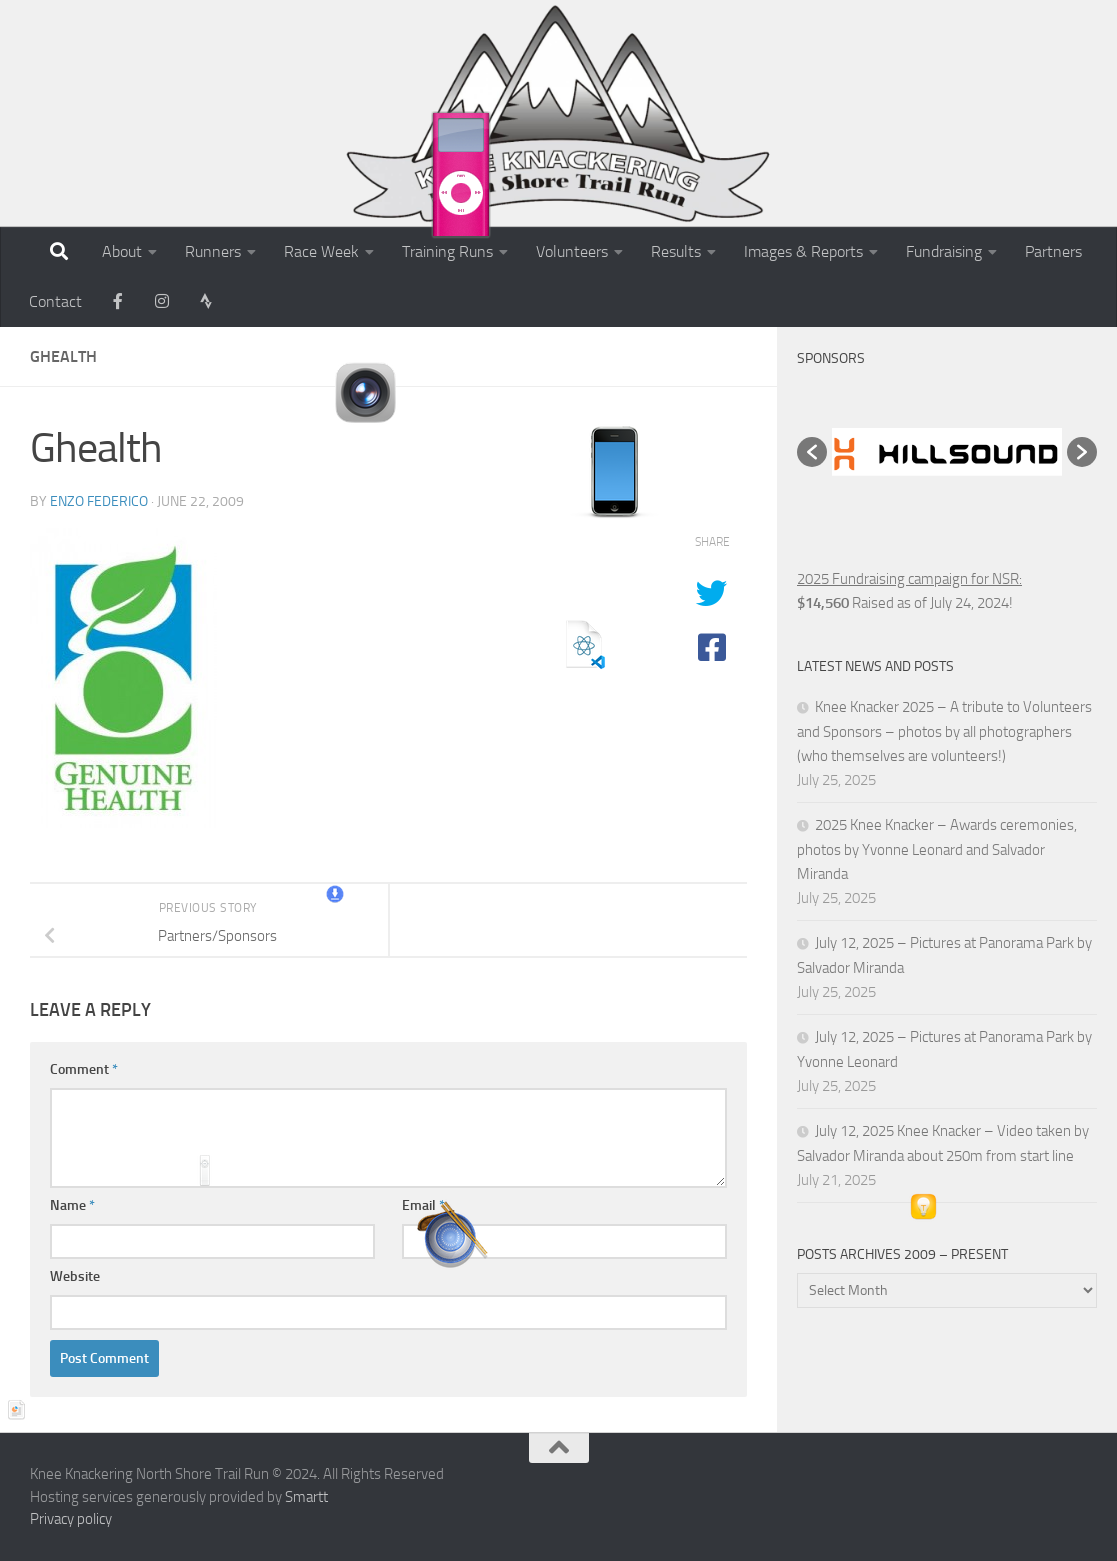 This screenshot has width=1117, height=1561. Describe the element at coordinates (204, 1170) in the screenshot. I see `sync music to your iPod device` at that location.